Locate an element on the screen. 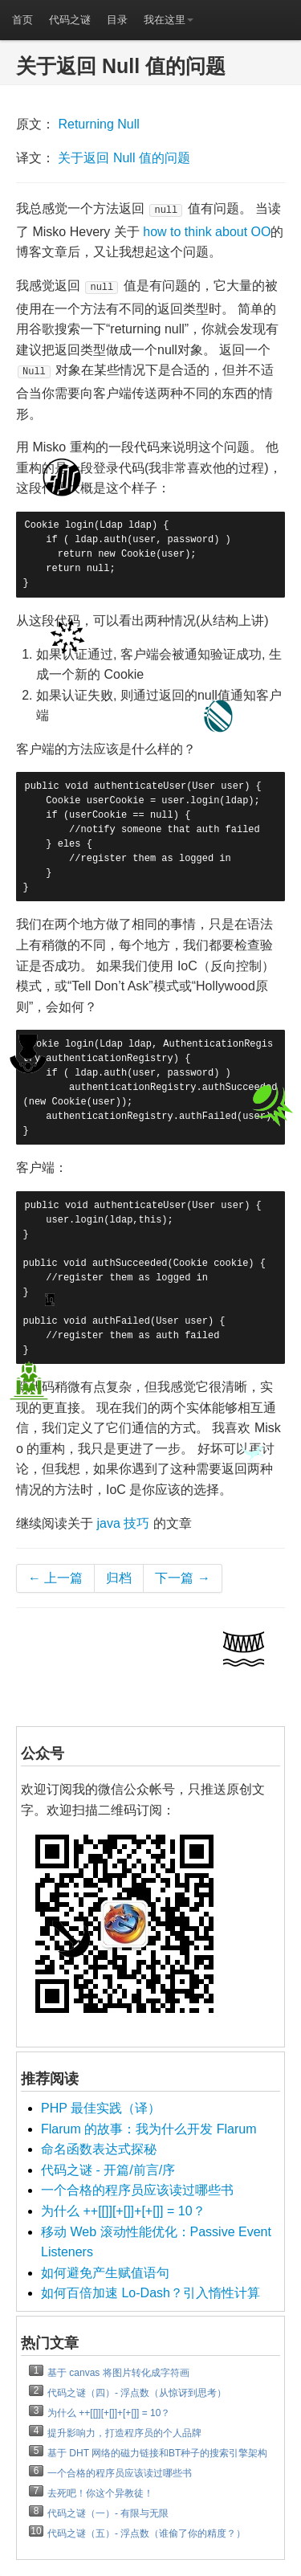 The height and width of the screenshot is (2576, 301). protect or defend eggs in a game is located at coordinates (273, 1106).